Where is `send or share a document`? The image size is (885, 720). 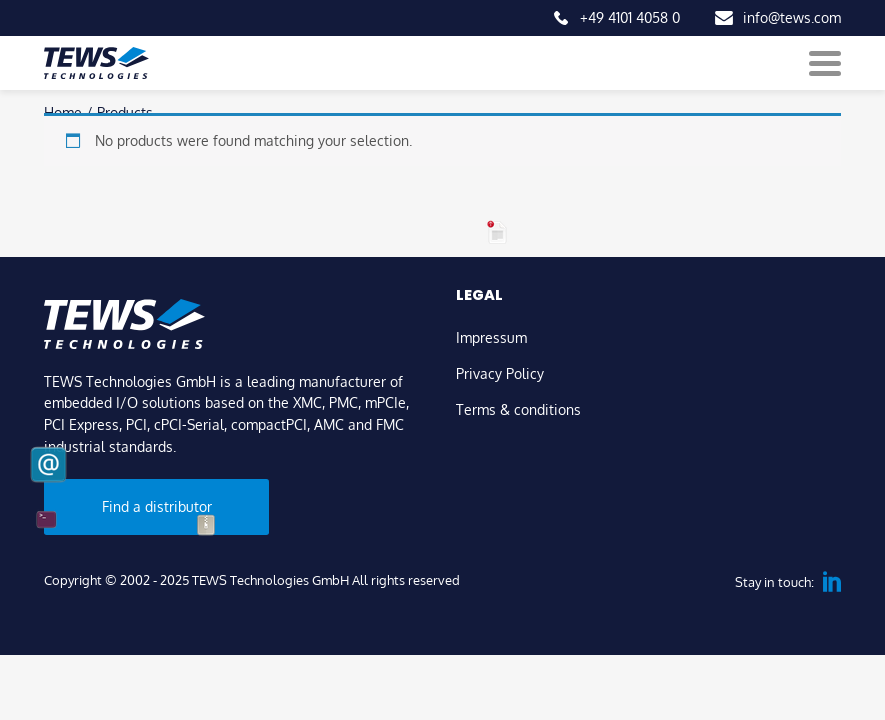
send or share a document is located at coordinates (497, 232).